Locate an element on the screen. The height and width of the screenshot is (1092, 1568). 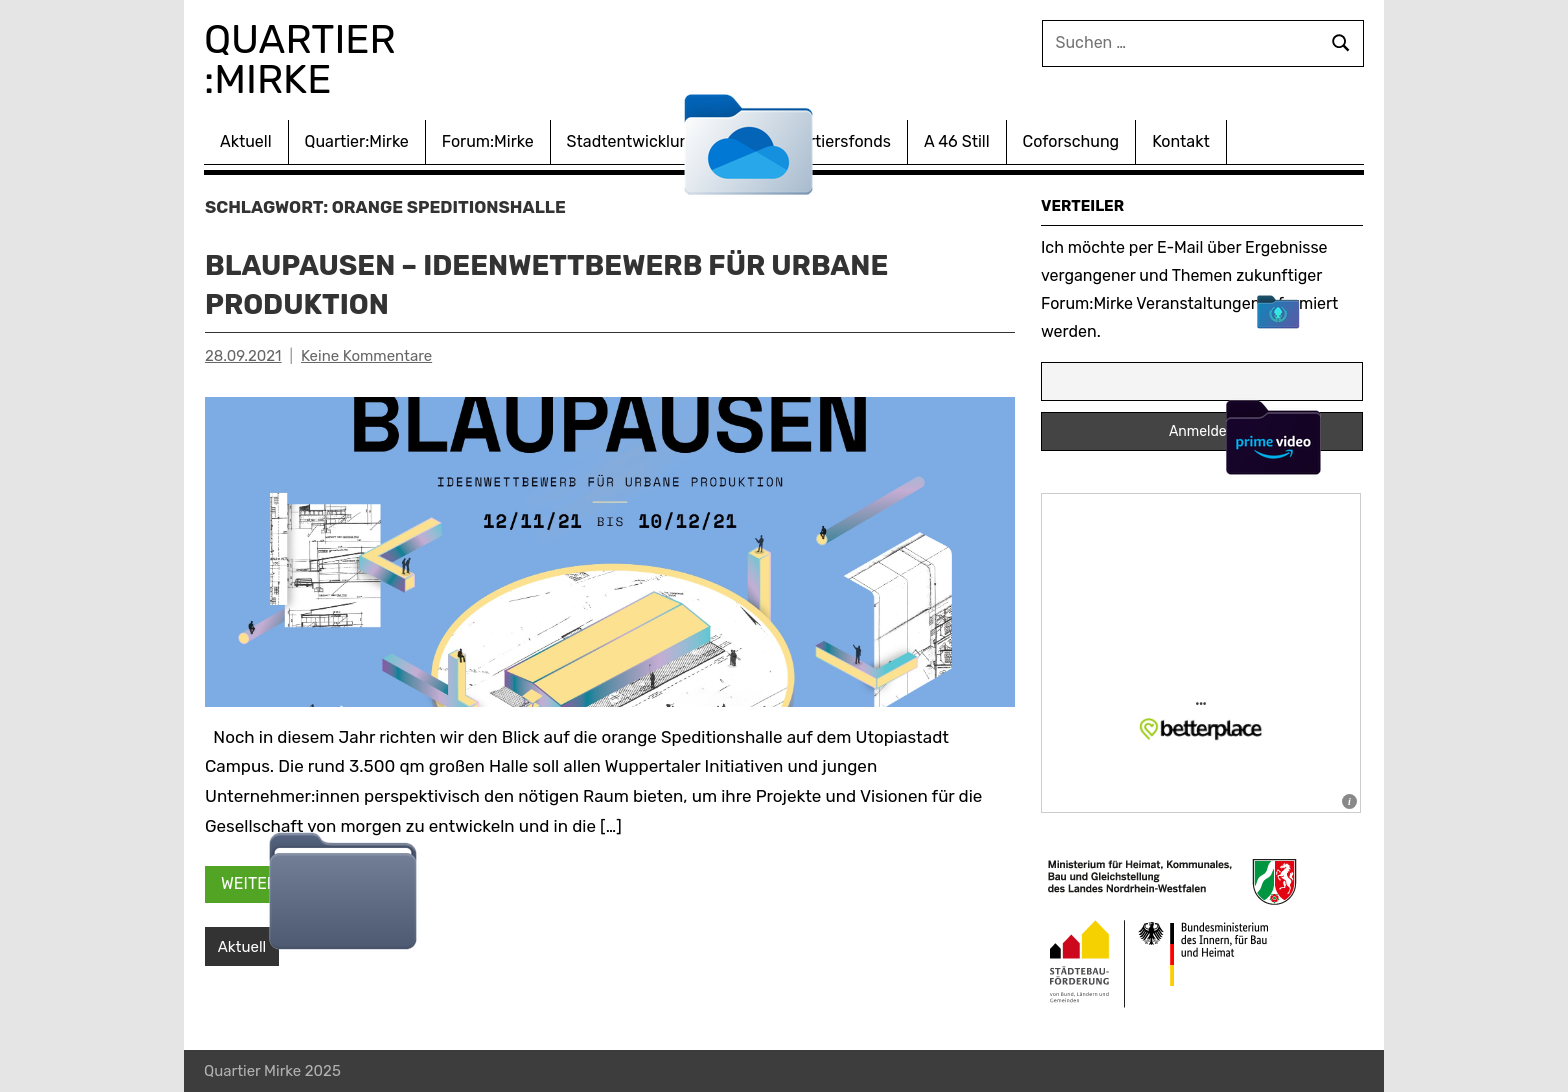
folder containing prime video downloads or media is located at coordinates (1273, 440).